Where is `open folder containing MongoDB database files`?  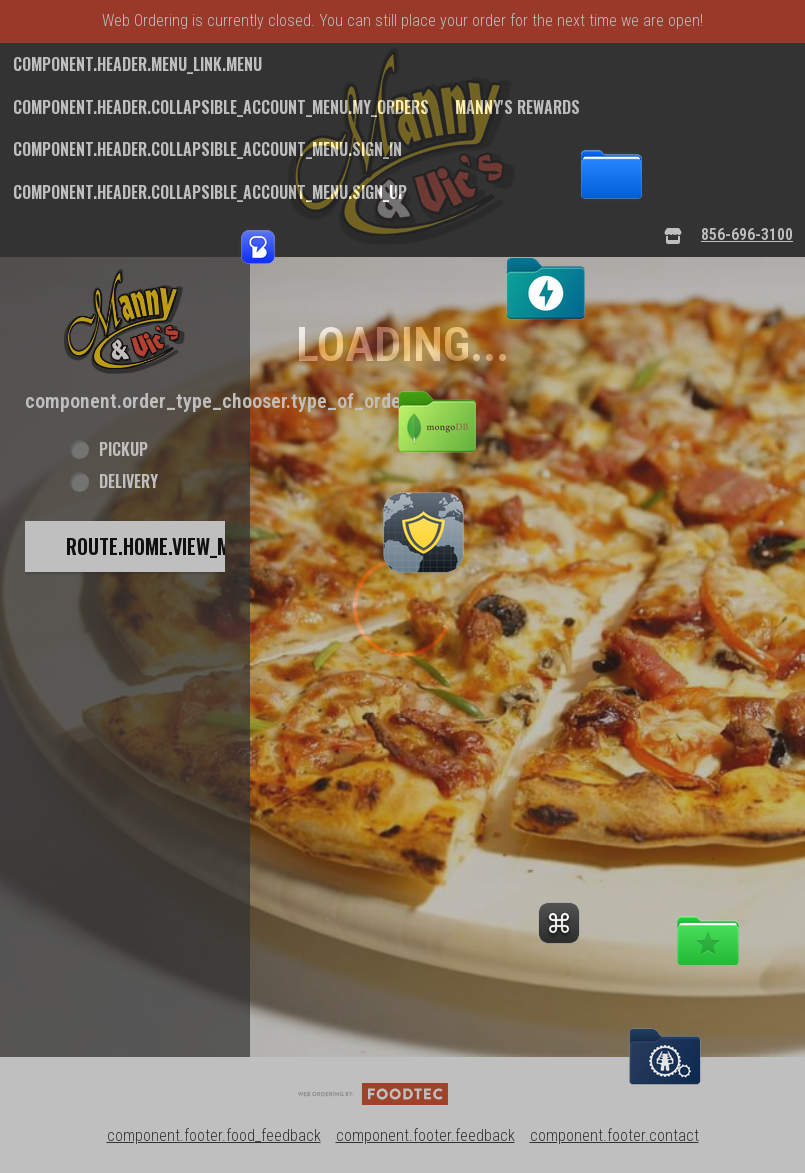 open folder containing MongoDB database files is located at coordinates (437, 424).